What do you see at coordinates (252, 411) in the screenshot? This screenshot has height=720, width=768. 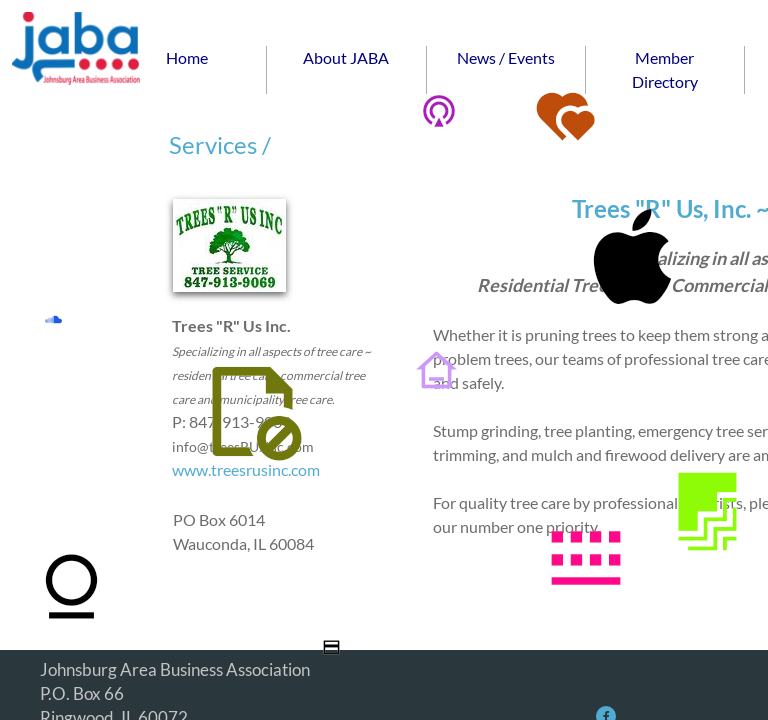 I see `file access denied or restricted` at bounding box center [252, 411].